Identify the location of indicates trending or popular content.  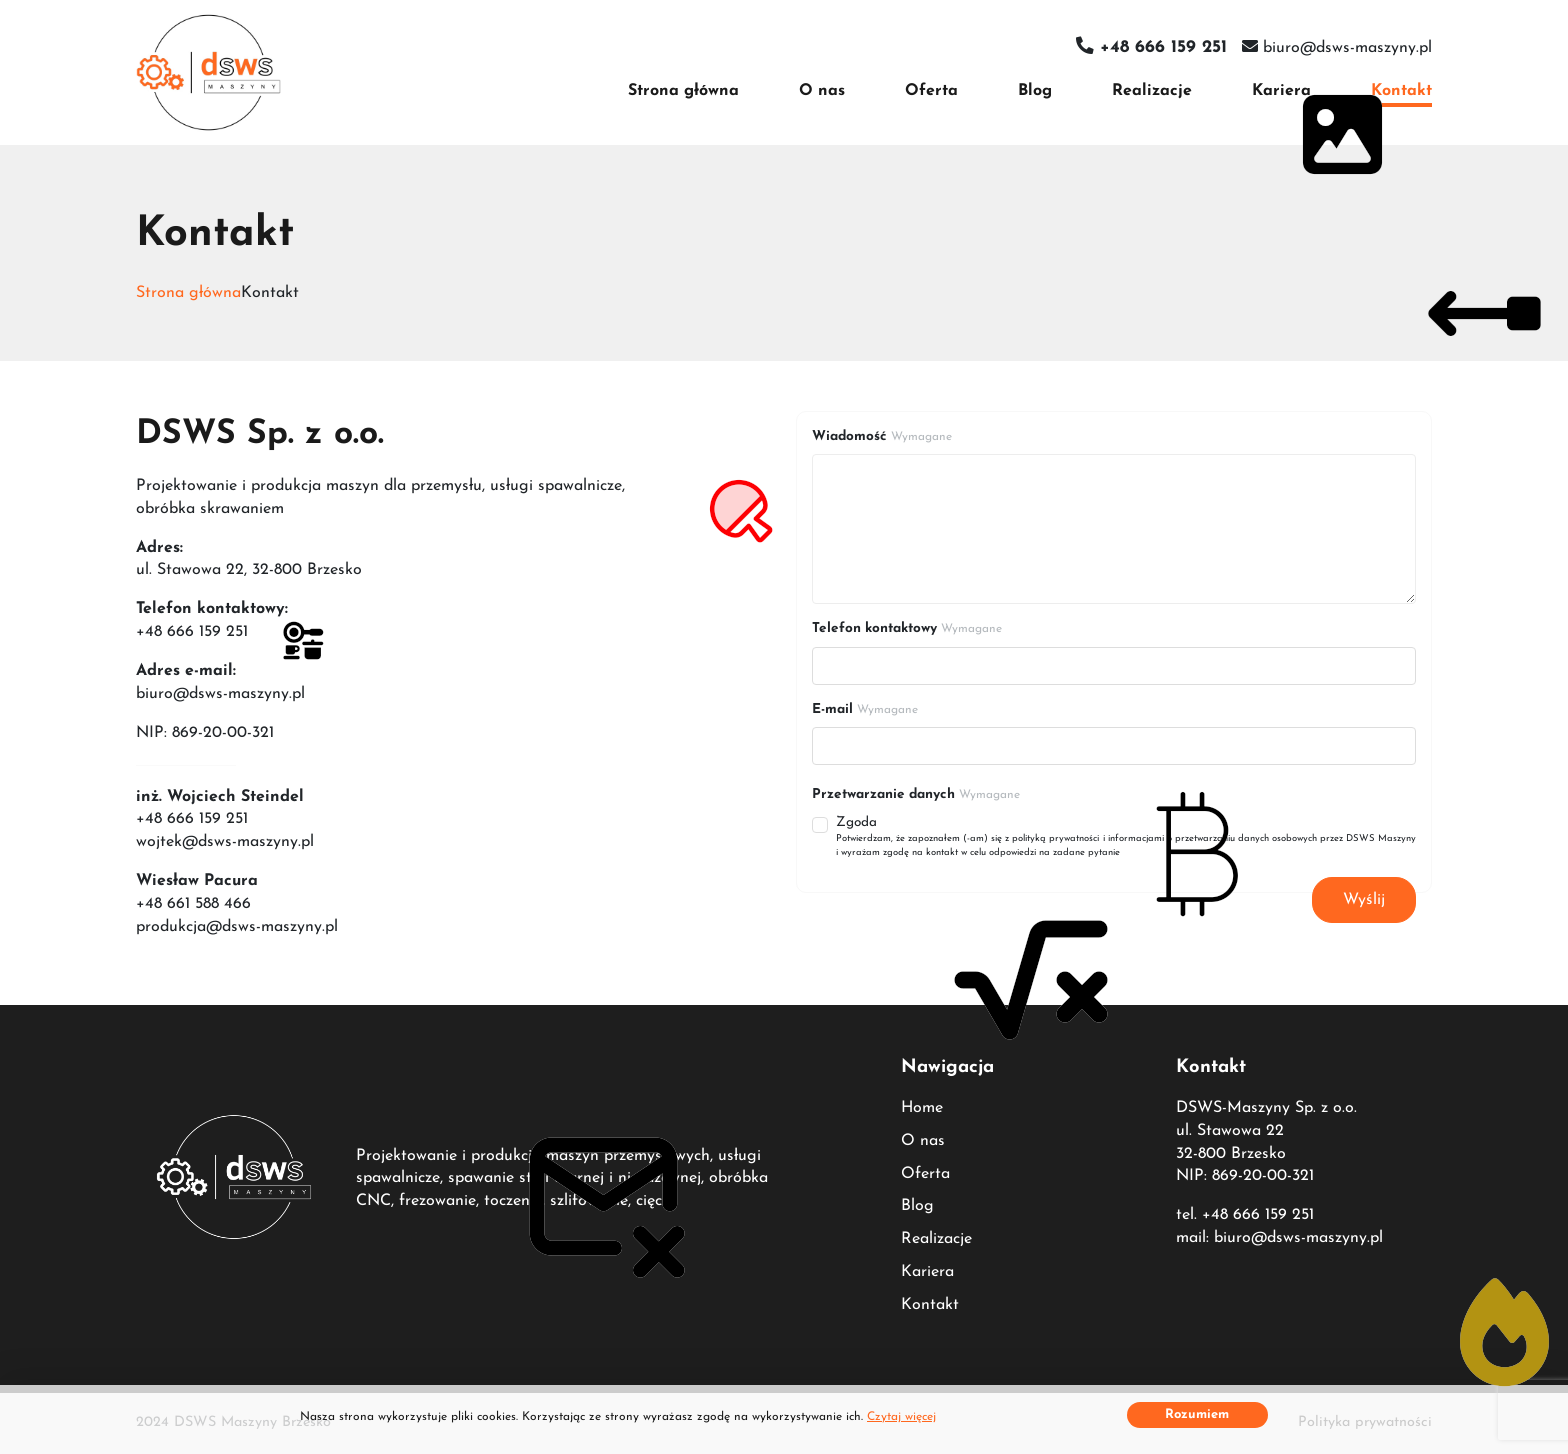
(1504, 1335).